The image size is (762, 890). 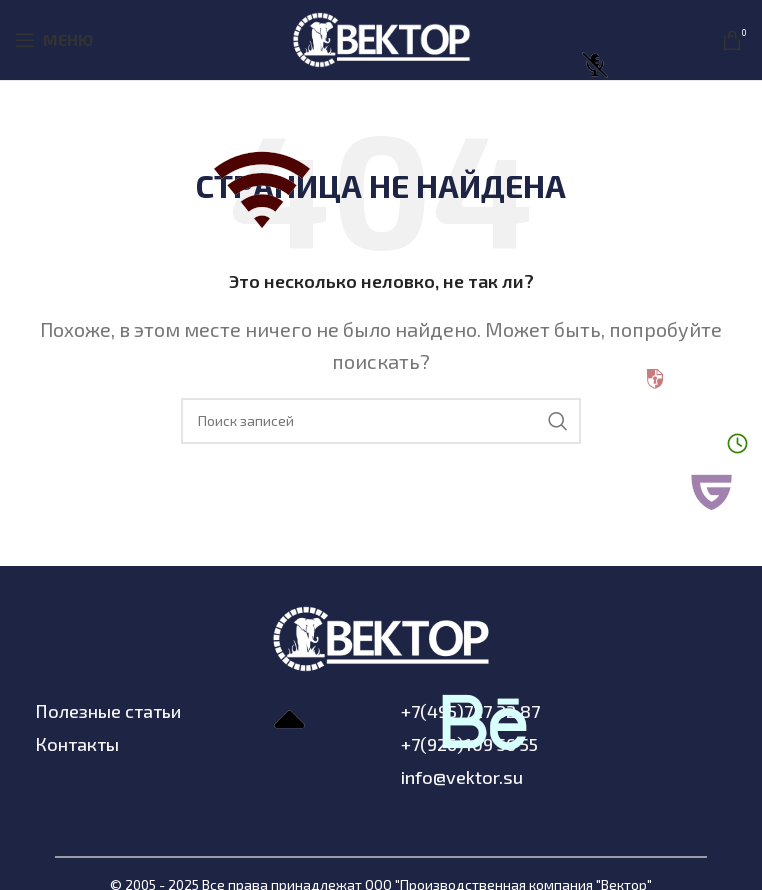 What do you see at coordinates (737, 443) in the screenshot?
I see `view time or clock settings` at bounding box center [737, 443].